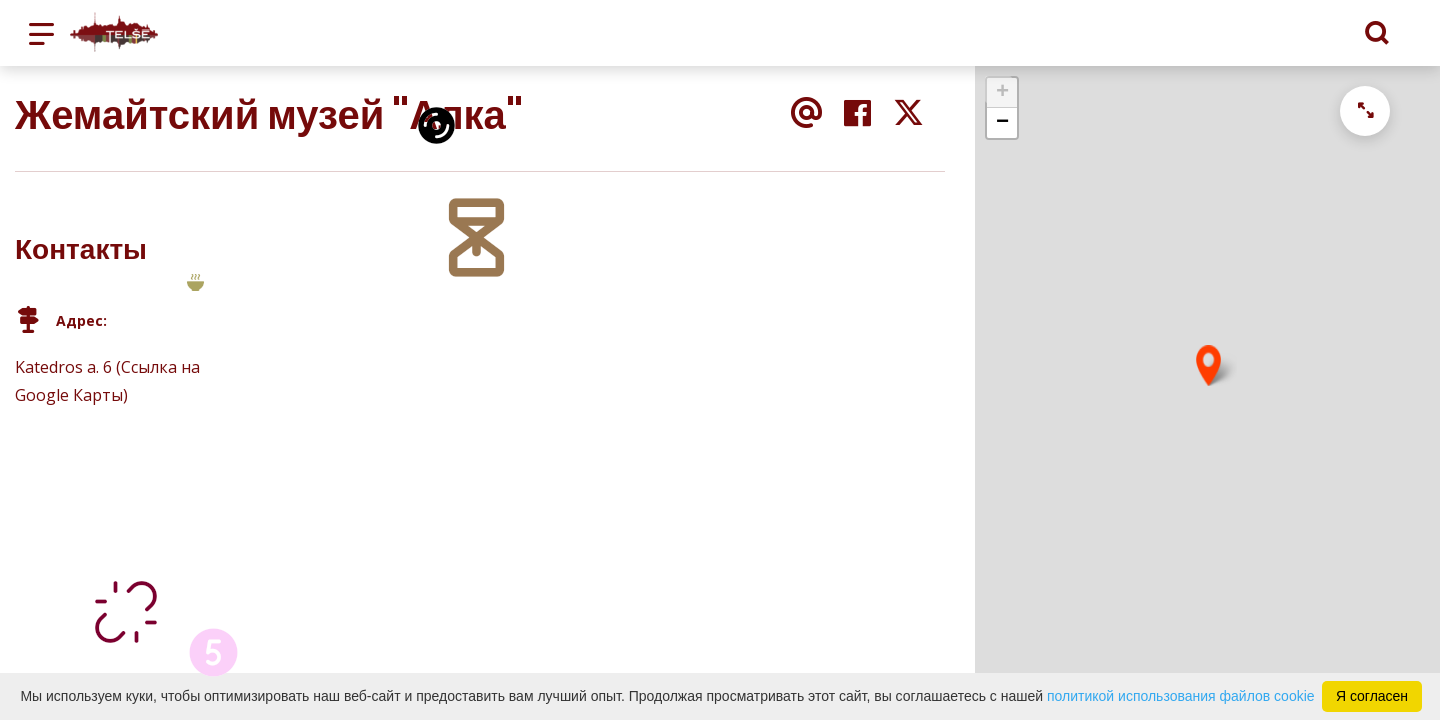 This screenshot has height=720, width=1440. I want to click on play music or audio content, so click(436, 125).